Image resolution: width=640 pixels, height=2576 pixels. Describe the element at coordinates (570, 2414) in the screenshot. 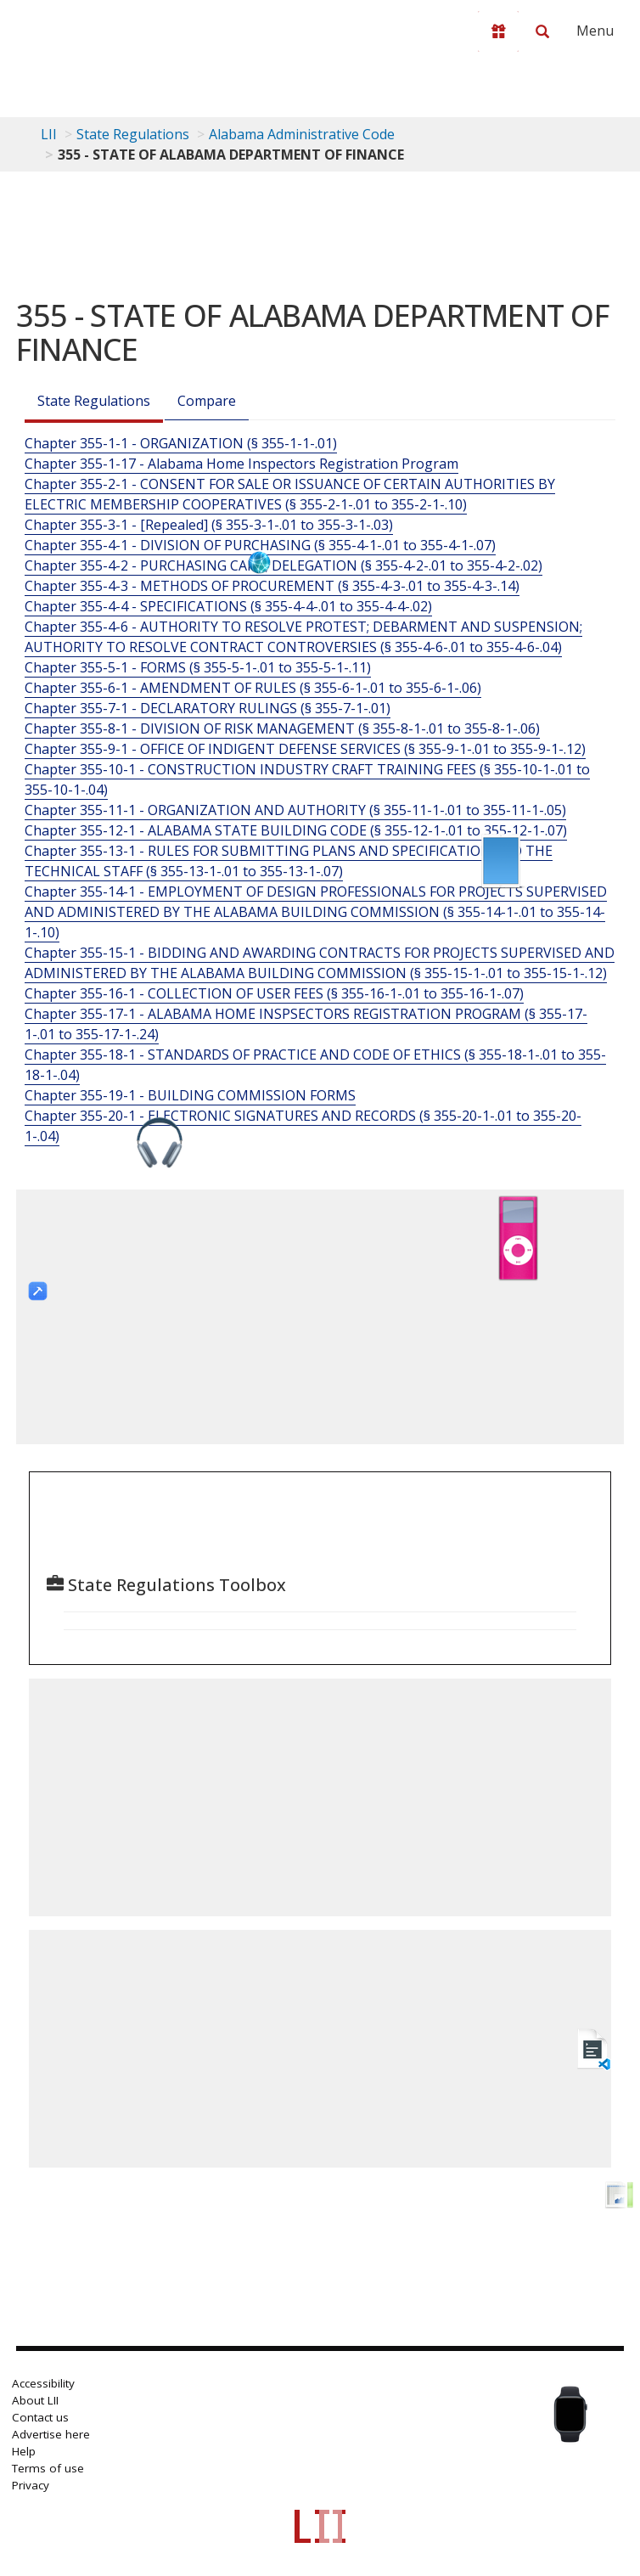

I see `apple watch se (2nd generation) device icon` at that location.